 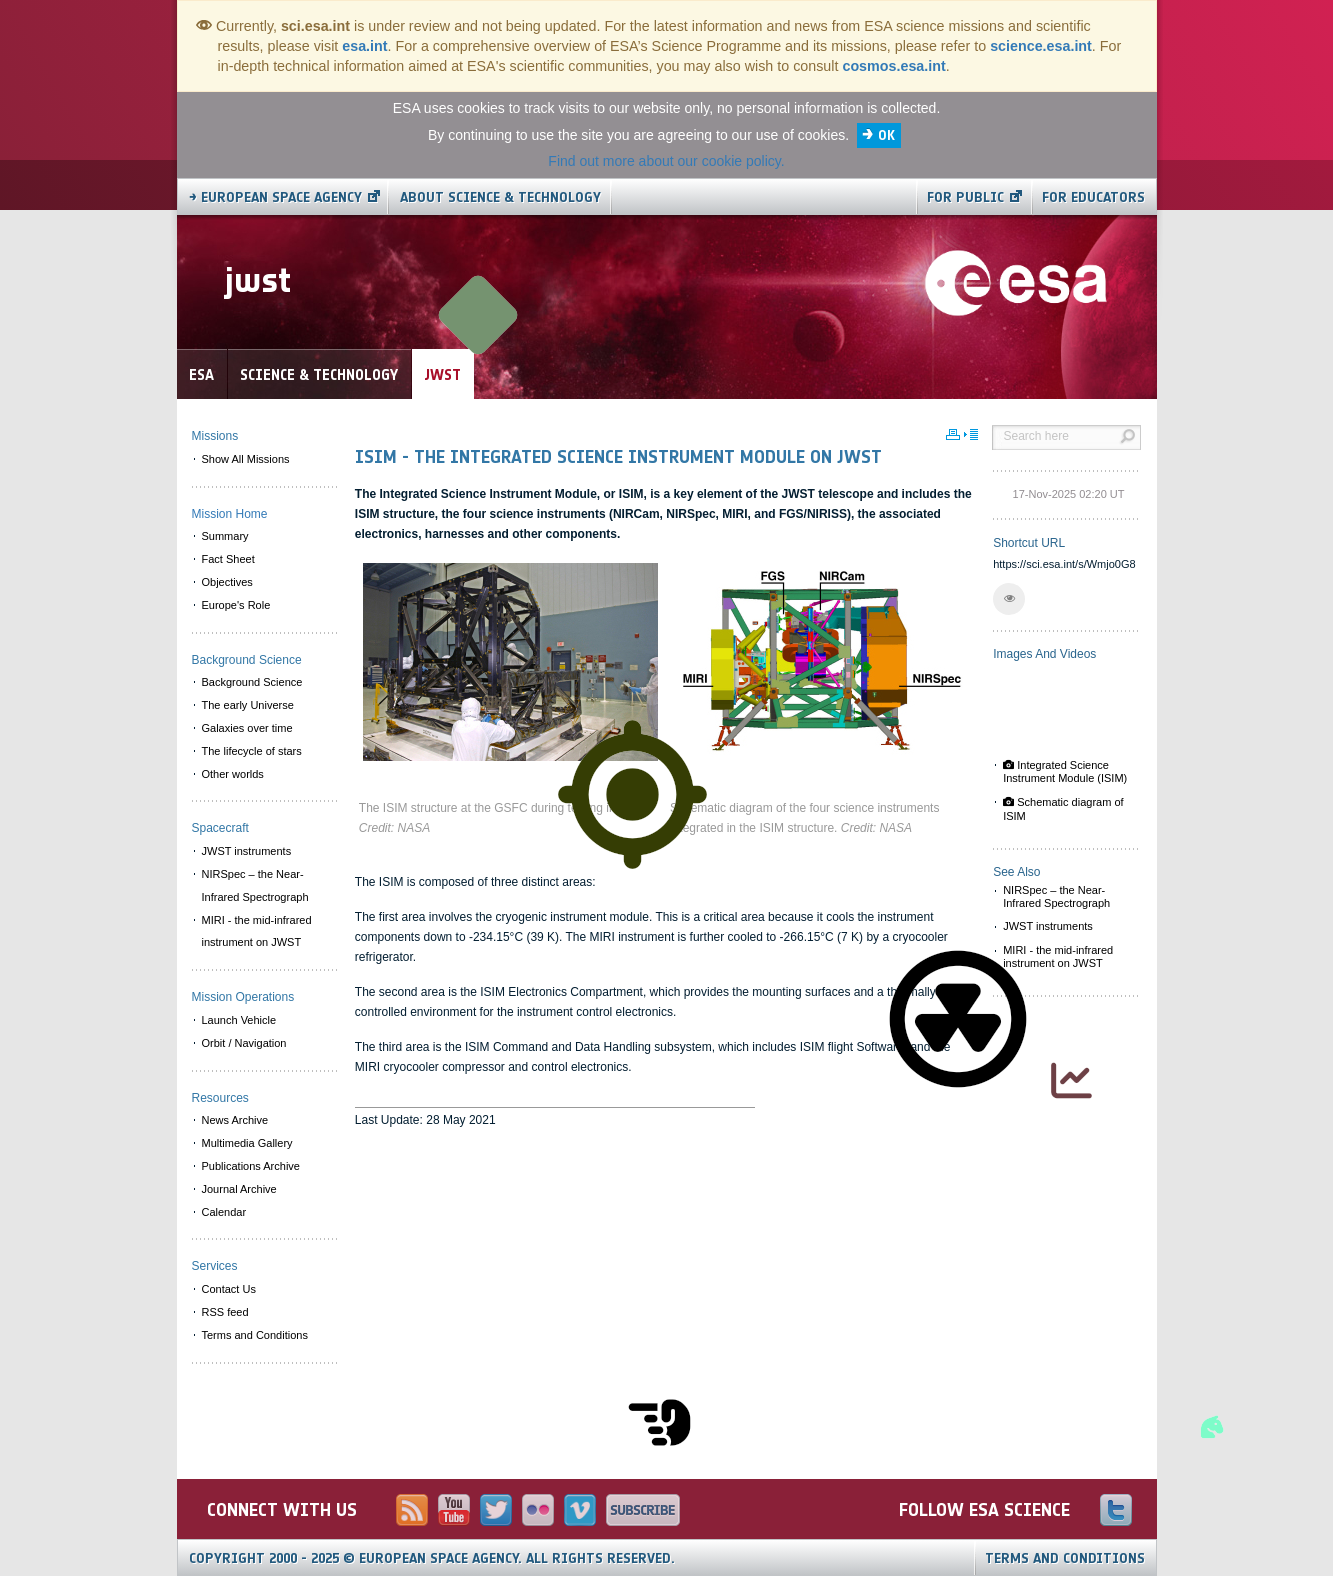 What do you see at coordinates (632, 794) in the screenshot?
I see `view current location` at bounding box center [632, 794].